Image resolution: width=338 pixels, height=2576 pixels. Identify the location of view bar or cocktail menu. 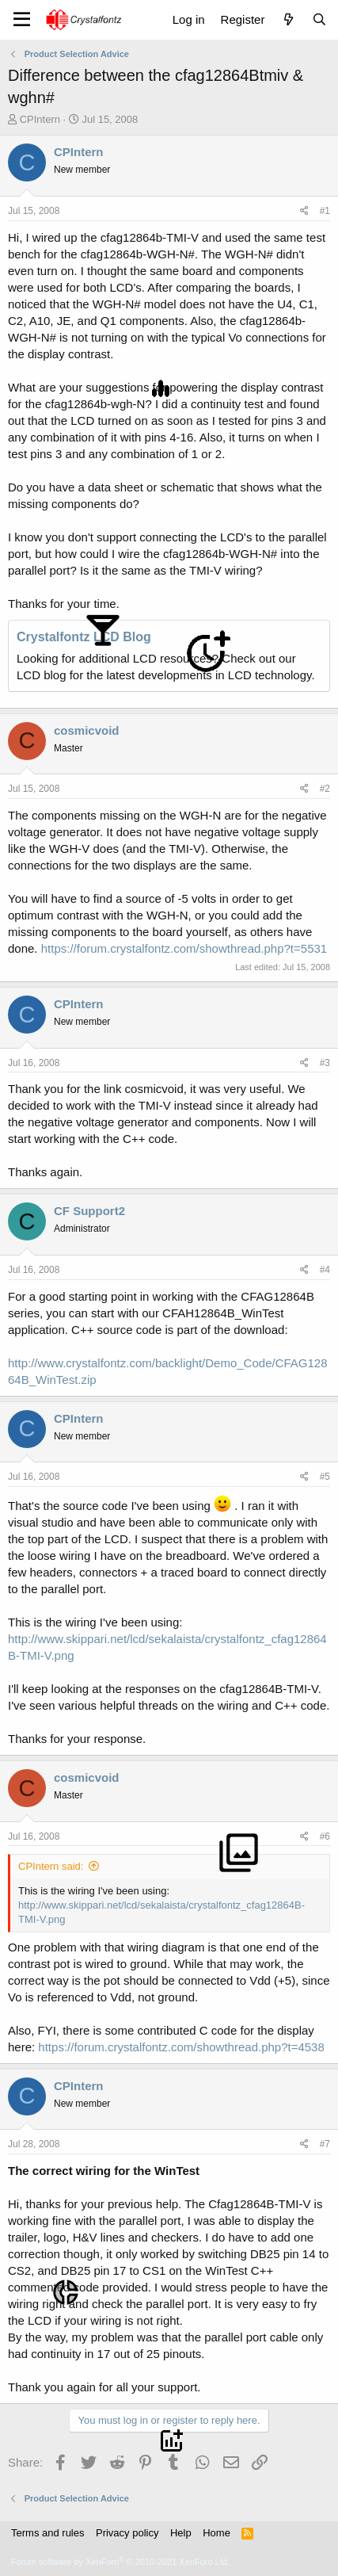
(103, 629).